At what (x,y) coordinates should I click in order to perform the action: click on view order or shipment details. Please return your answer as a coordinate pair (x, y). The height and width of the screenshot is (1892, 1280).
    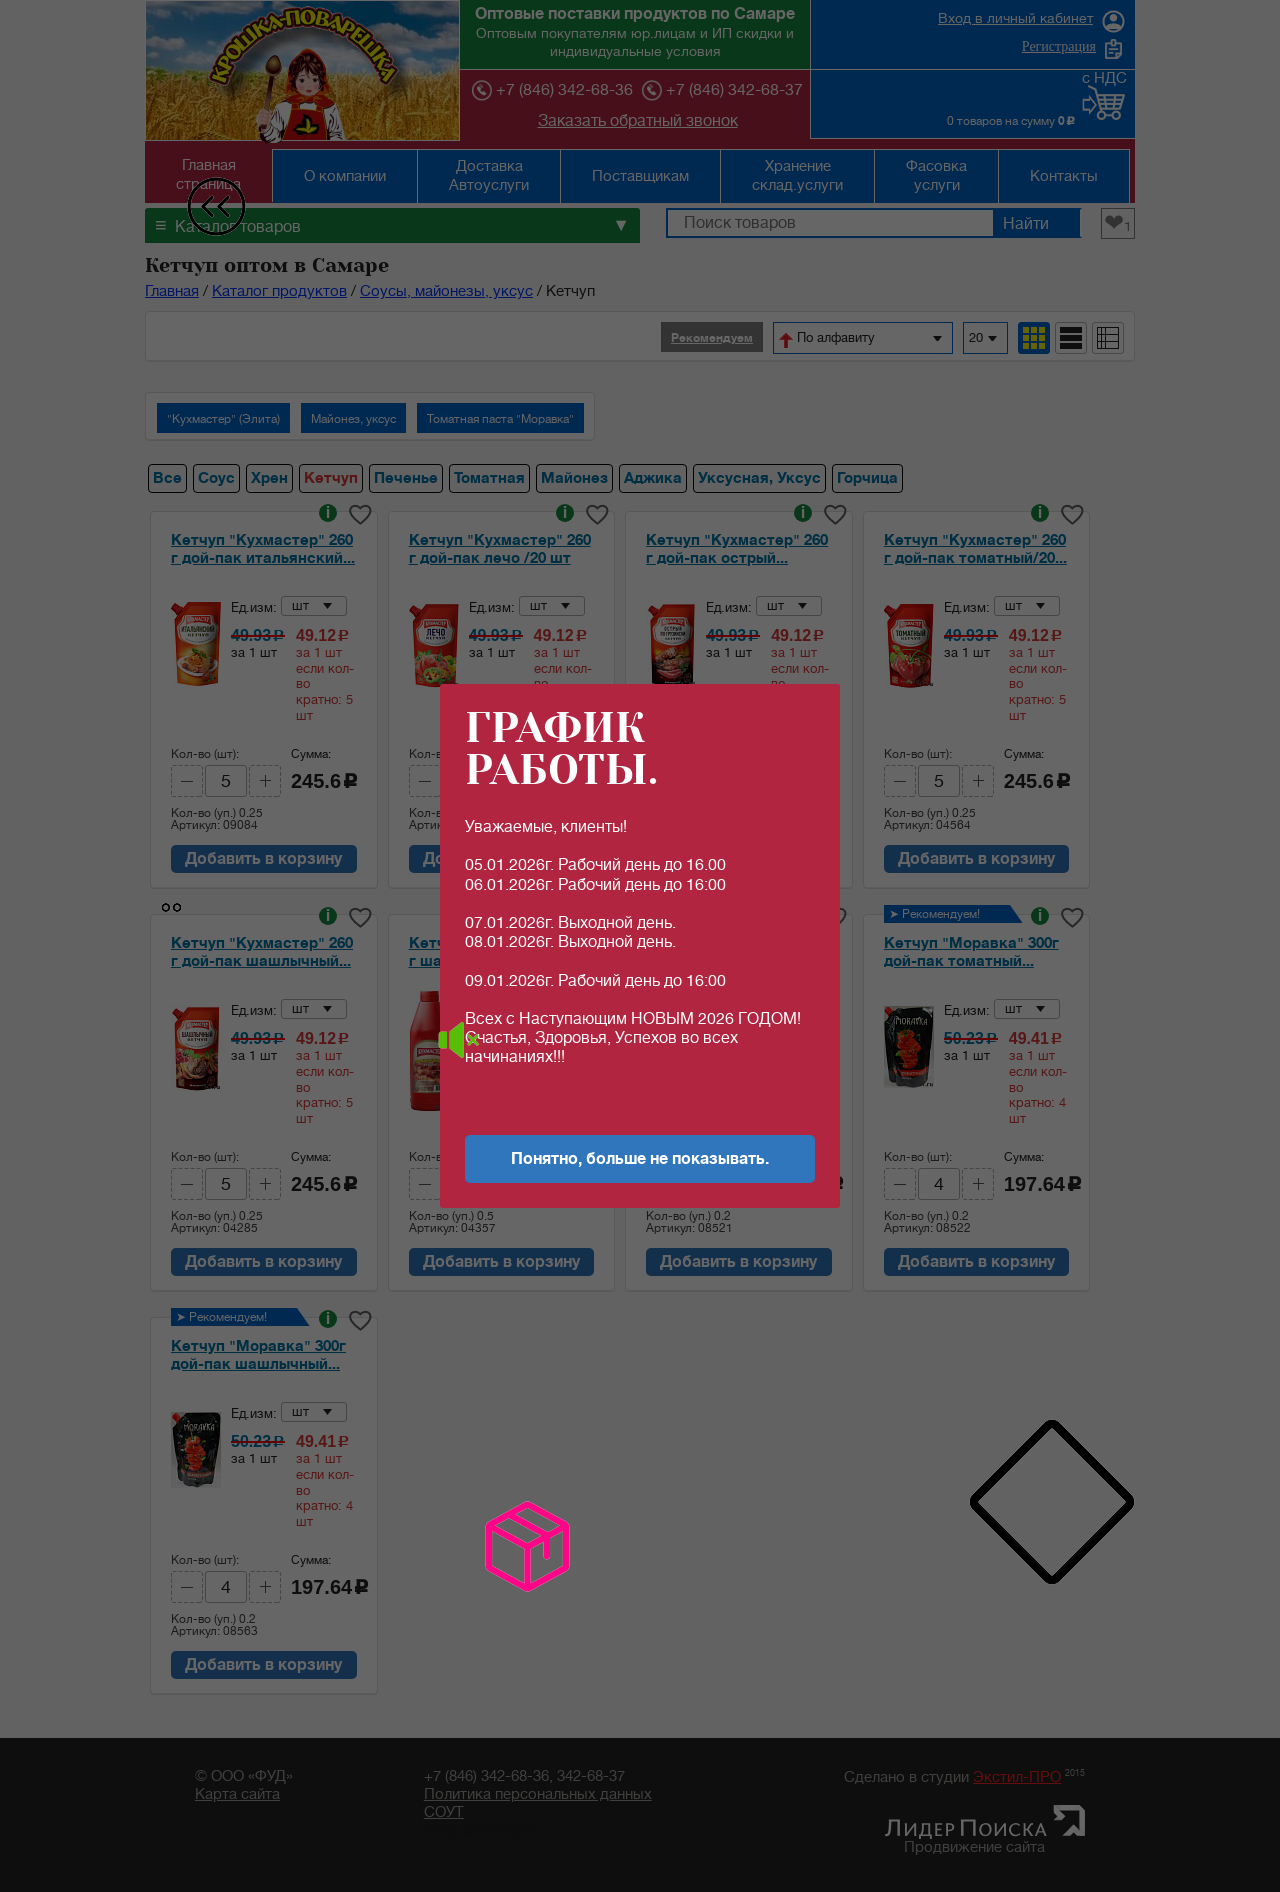
    Looking at the image, I should click on (527, 1546).